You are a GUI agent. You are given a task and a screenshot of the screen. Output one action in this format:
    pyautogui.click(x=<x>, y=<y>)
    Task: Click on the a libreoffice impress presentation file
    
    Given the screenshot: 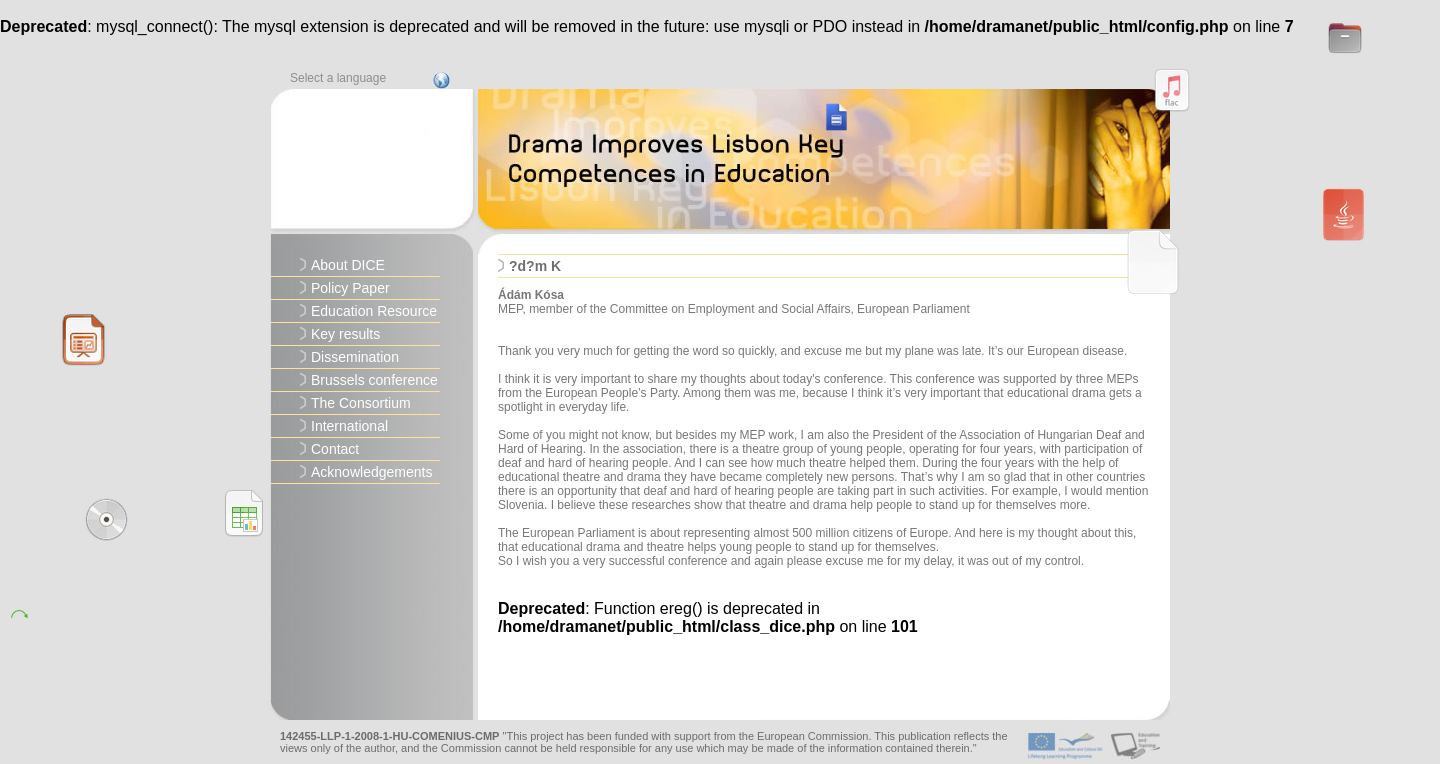 What is the action you would take?
    pyautogui.click(x=83, y=339)
    